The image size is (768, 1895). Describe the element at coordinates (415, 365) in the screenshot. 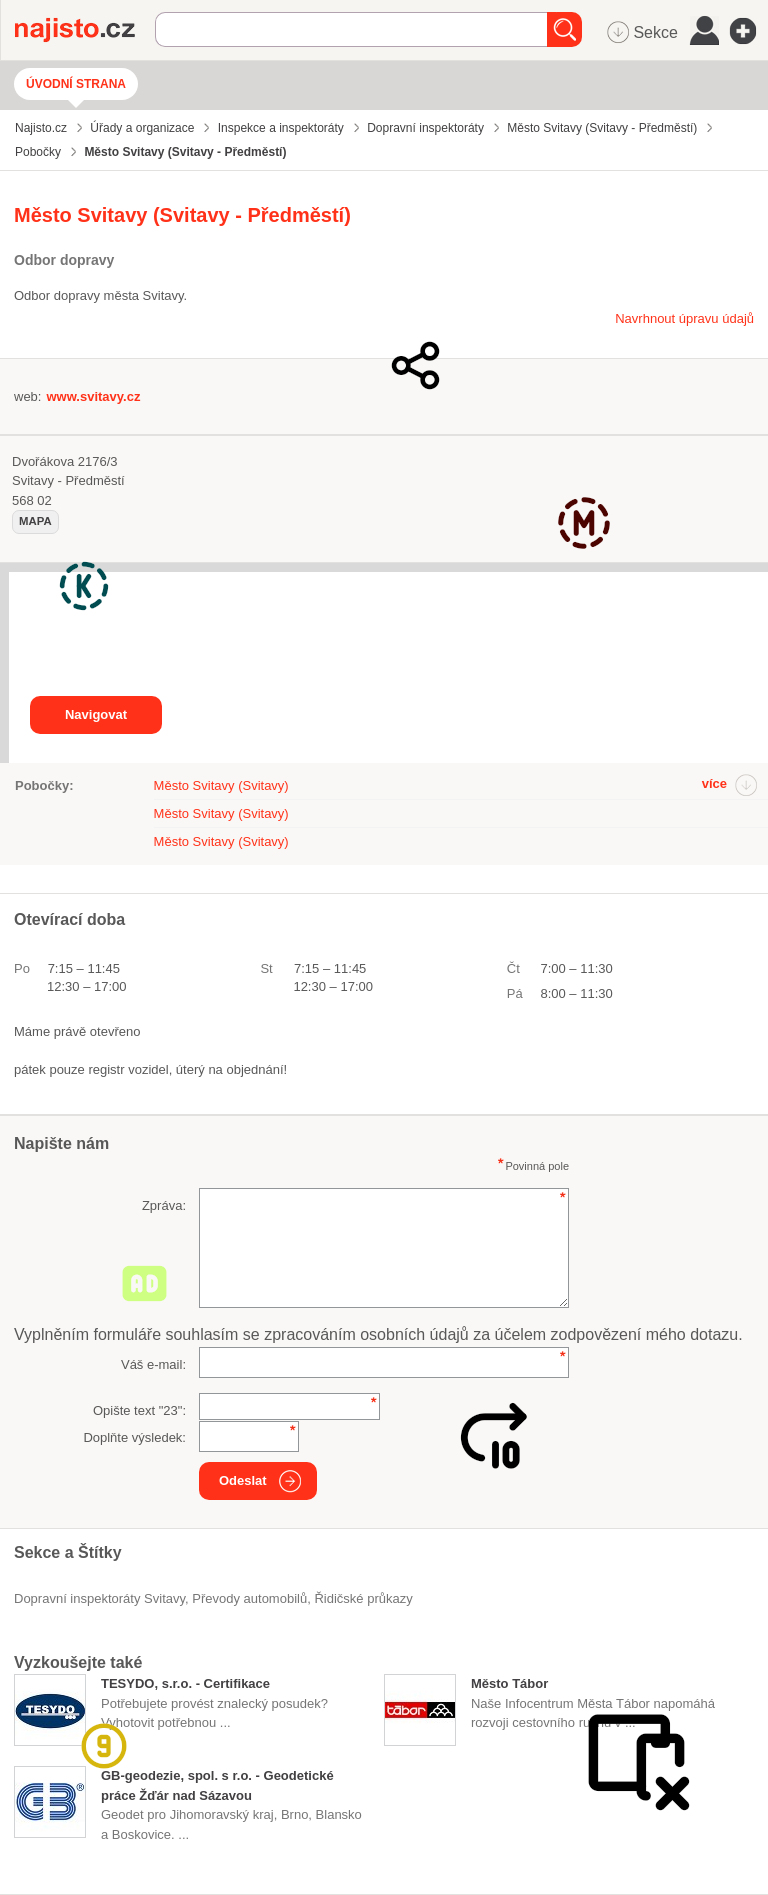

I see `share content with others` at that location.